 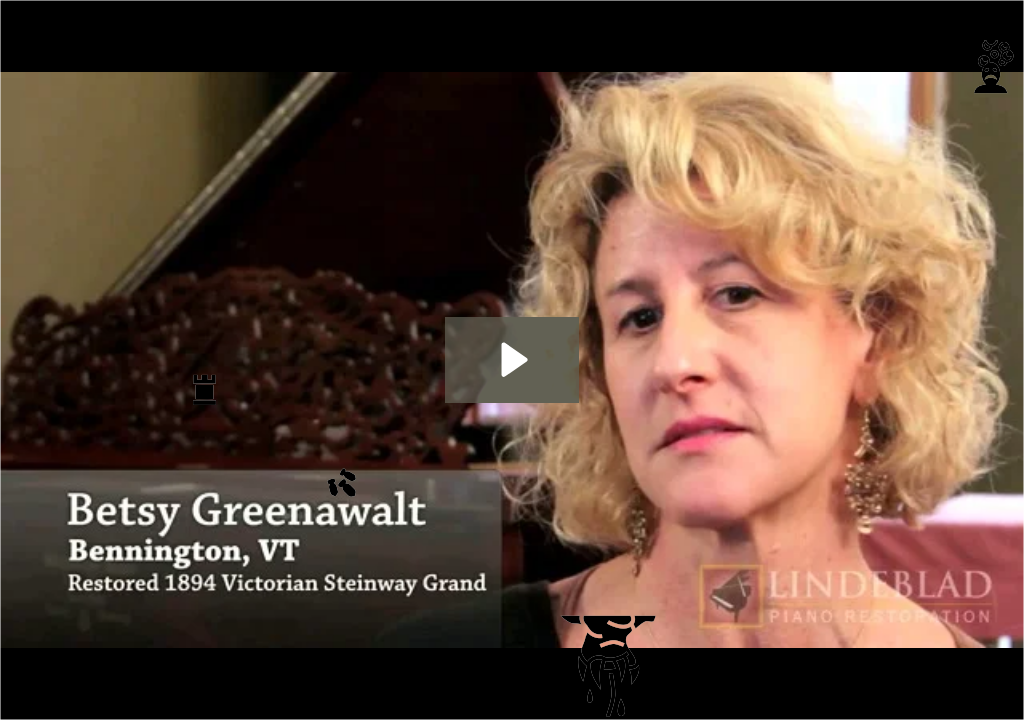 I want to click on indicates a ceiling hazard or obstacle in gameplay, so click(x=608, y=666).